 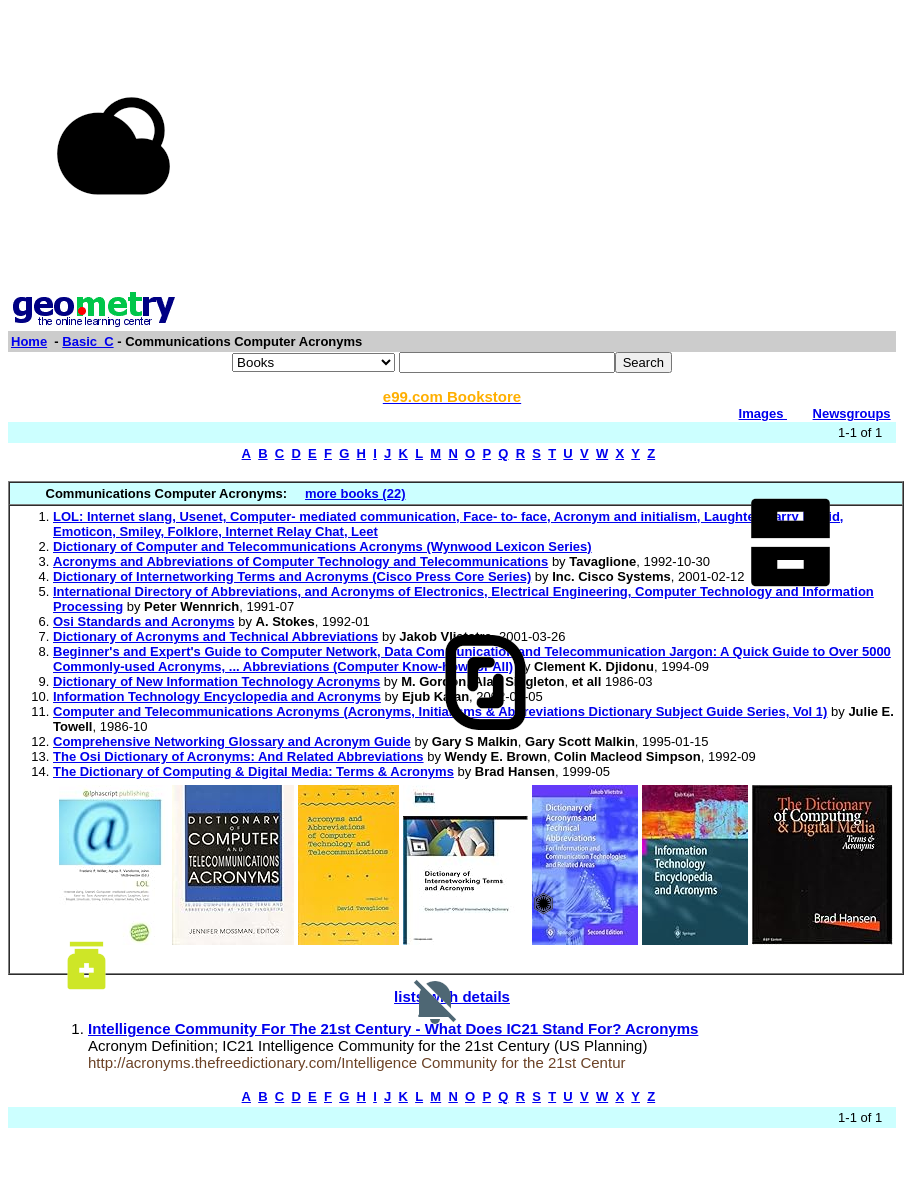 I want to click on access archived files or documents, so click(x=790, y=542).